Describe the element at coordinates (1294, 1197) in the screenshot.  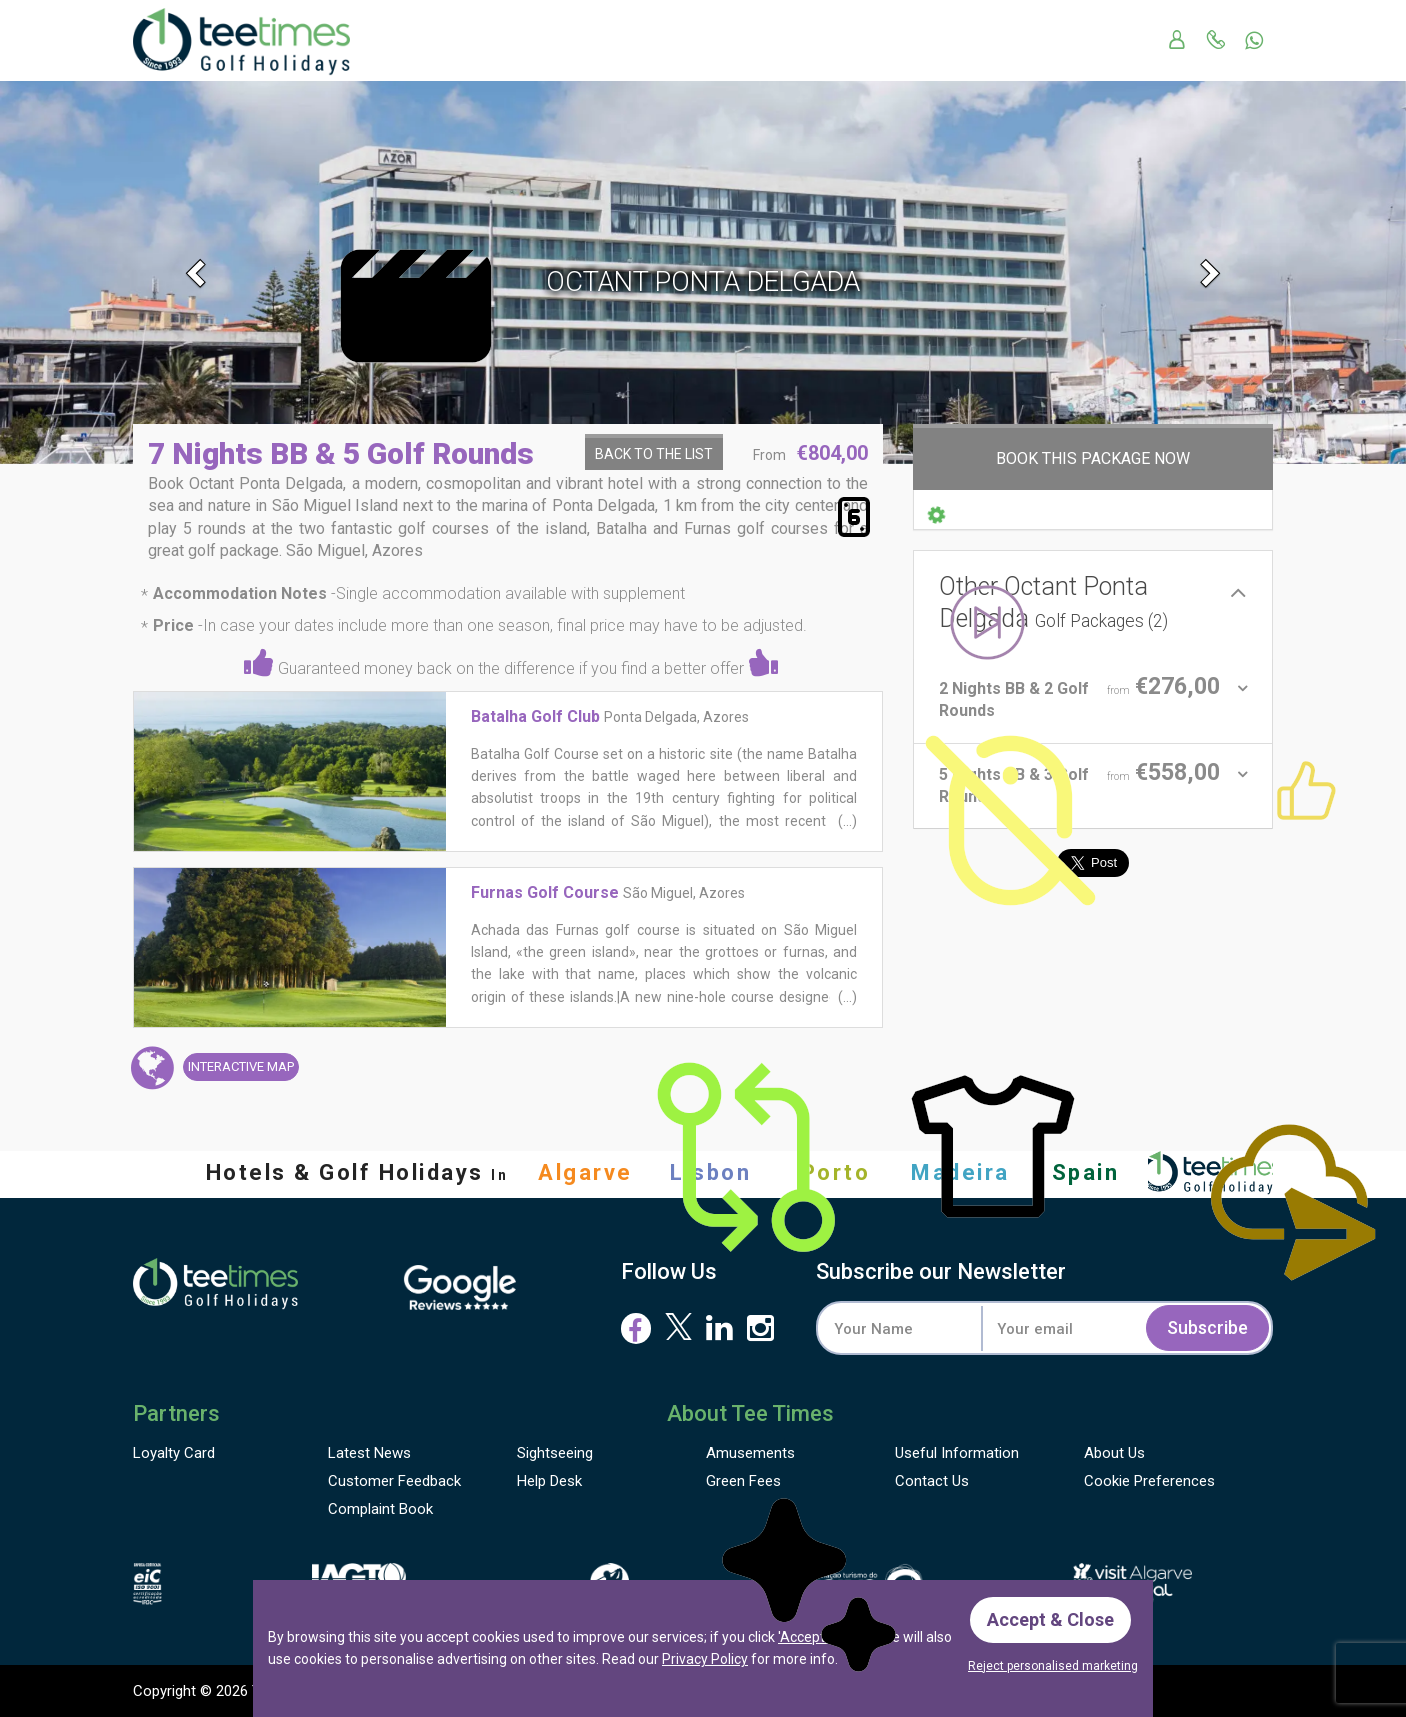
I see `send to remote agent or cloud service` at that location.